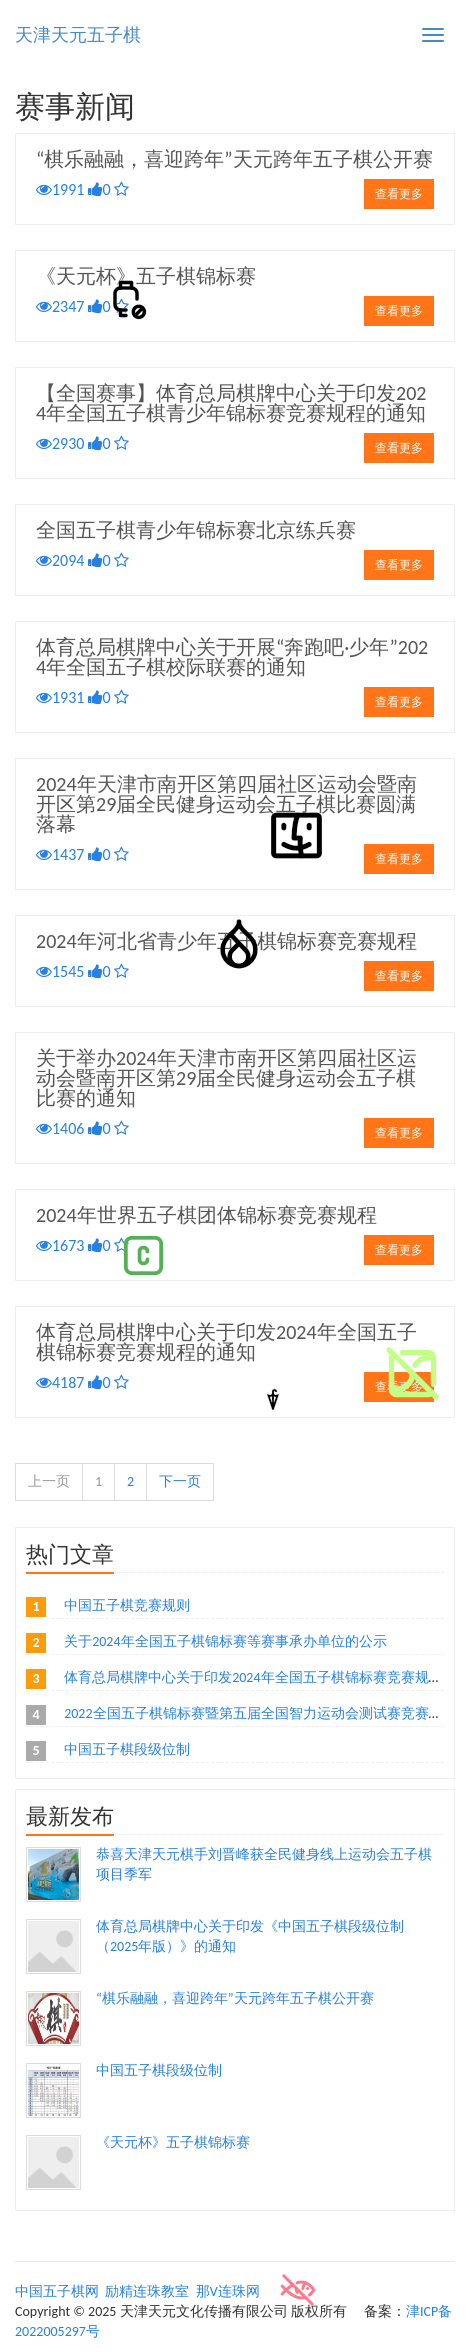  I want to click on no fish or seafood available, so click(298, 2290).